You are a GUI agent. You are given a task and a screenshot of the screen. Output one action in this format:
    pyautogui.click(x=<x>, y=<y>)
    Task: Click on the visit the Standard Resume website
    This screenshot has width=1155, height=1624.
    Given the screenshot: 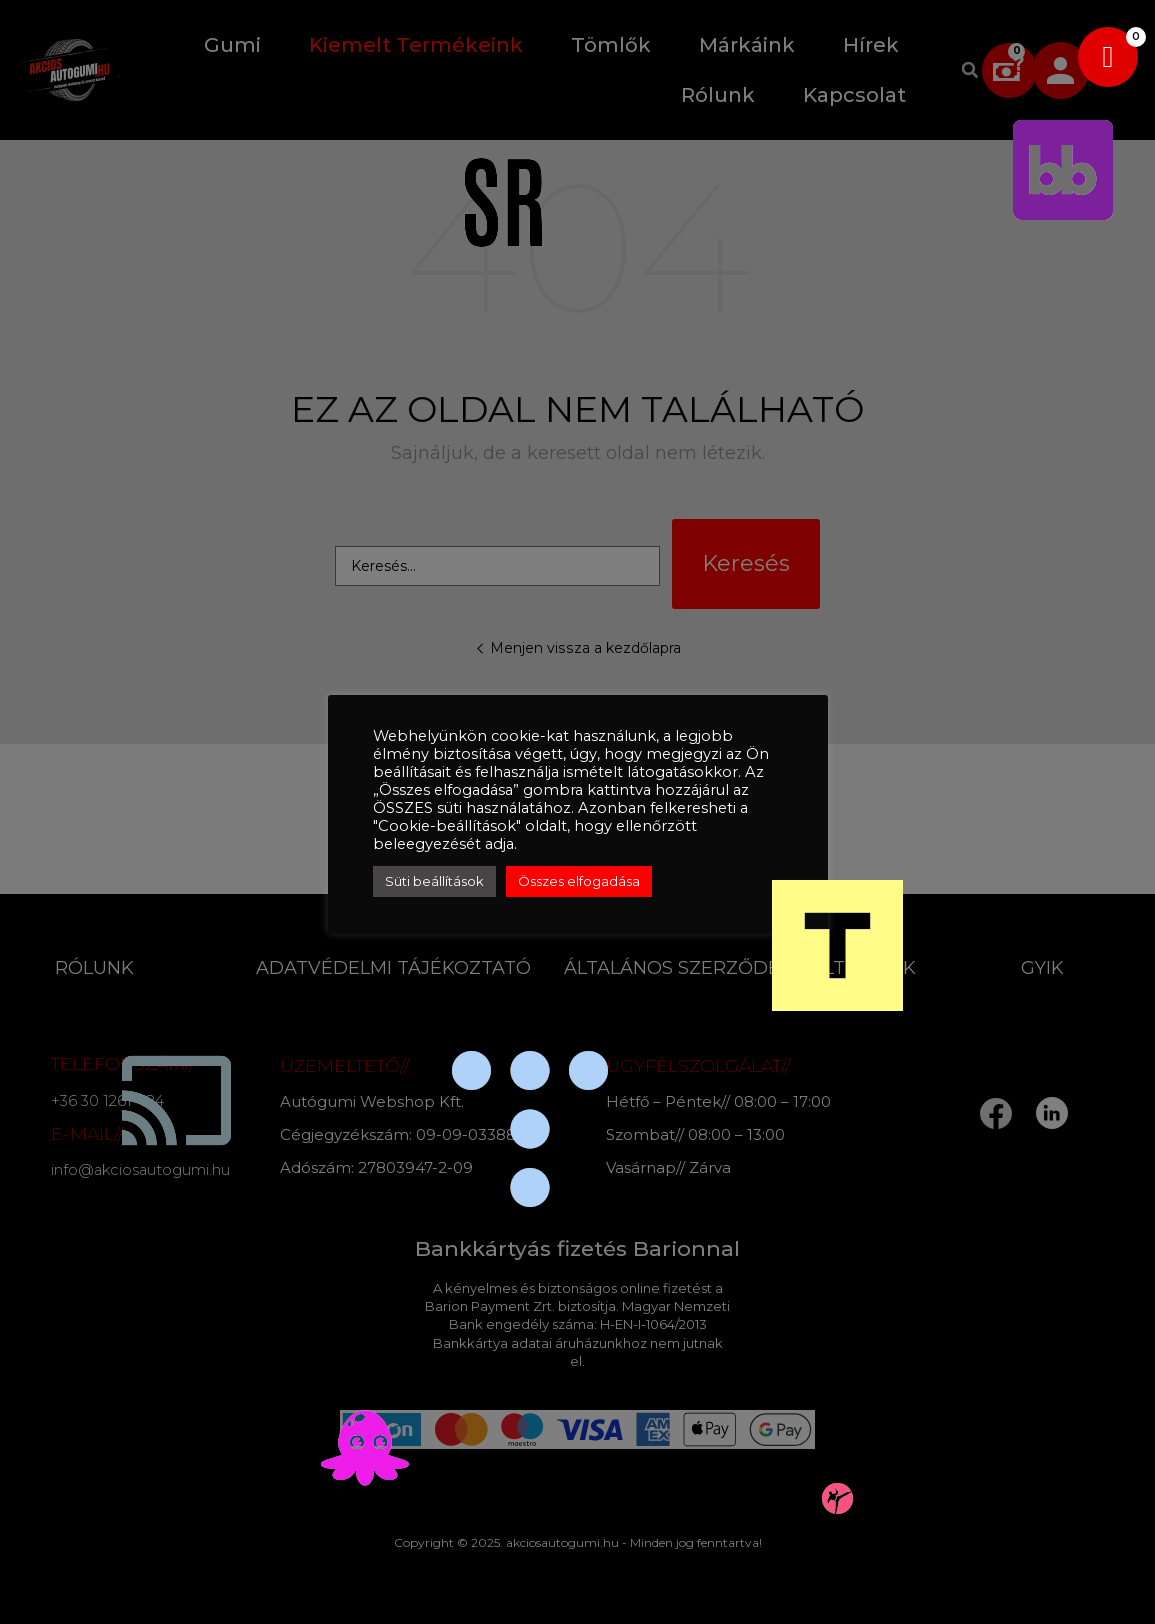 What is the action you would take?
    pyautogui.click(x=503, y=202)
    